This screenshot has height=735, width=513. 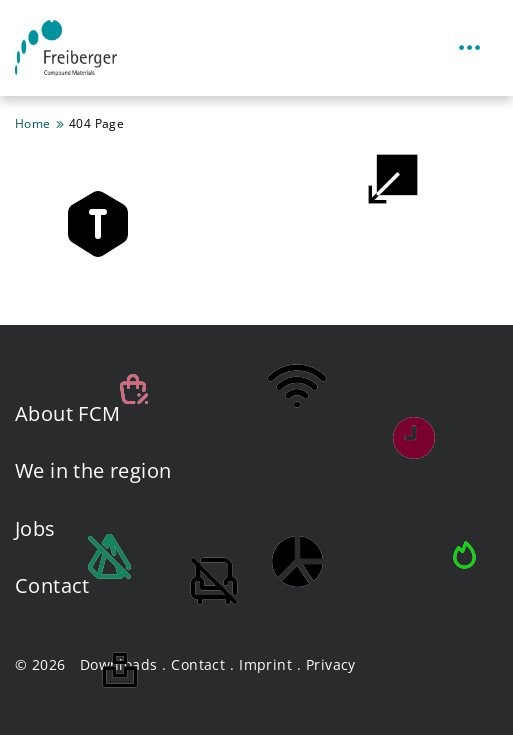 What do you see at coordinates (464, 555) in the screenshot?
I see `indicates trending or popular content` at bounding box center [464, 555].